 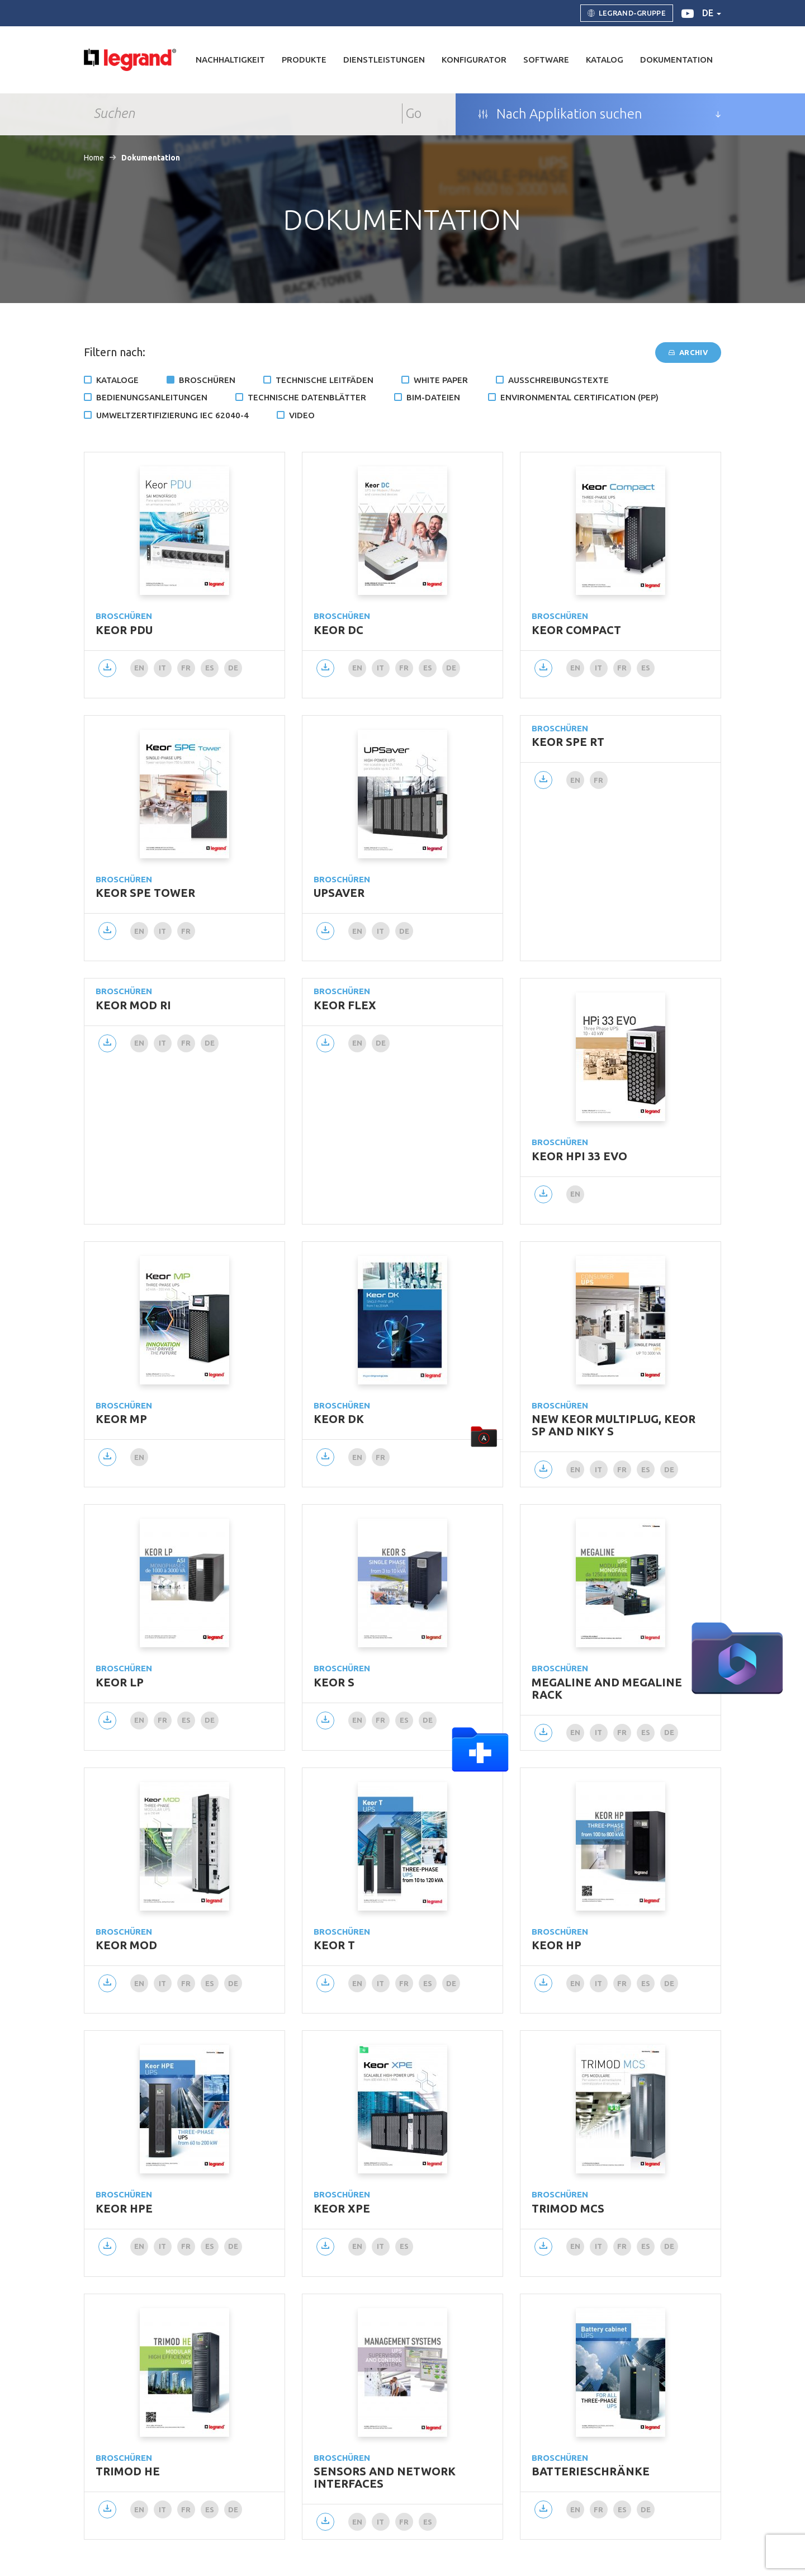 I want to click on open wondershare dr.fone folder, so click(x=480, y=1751).